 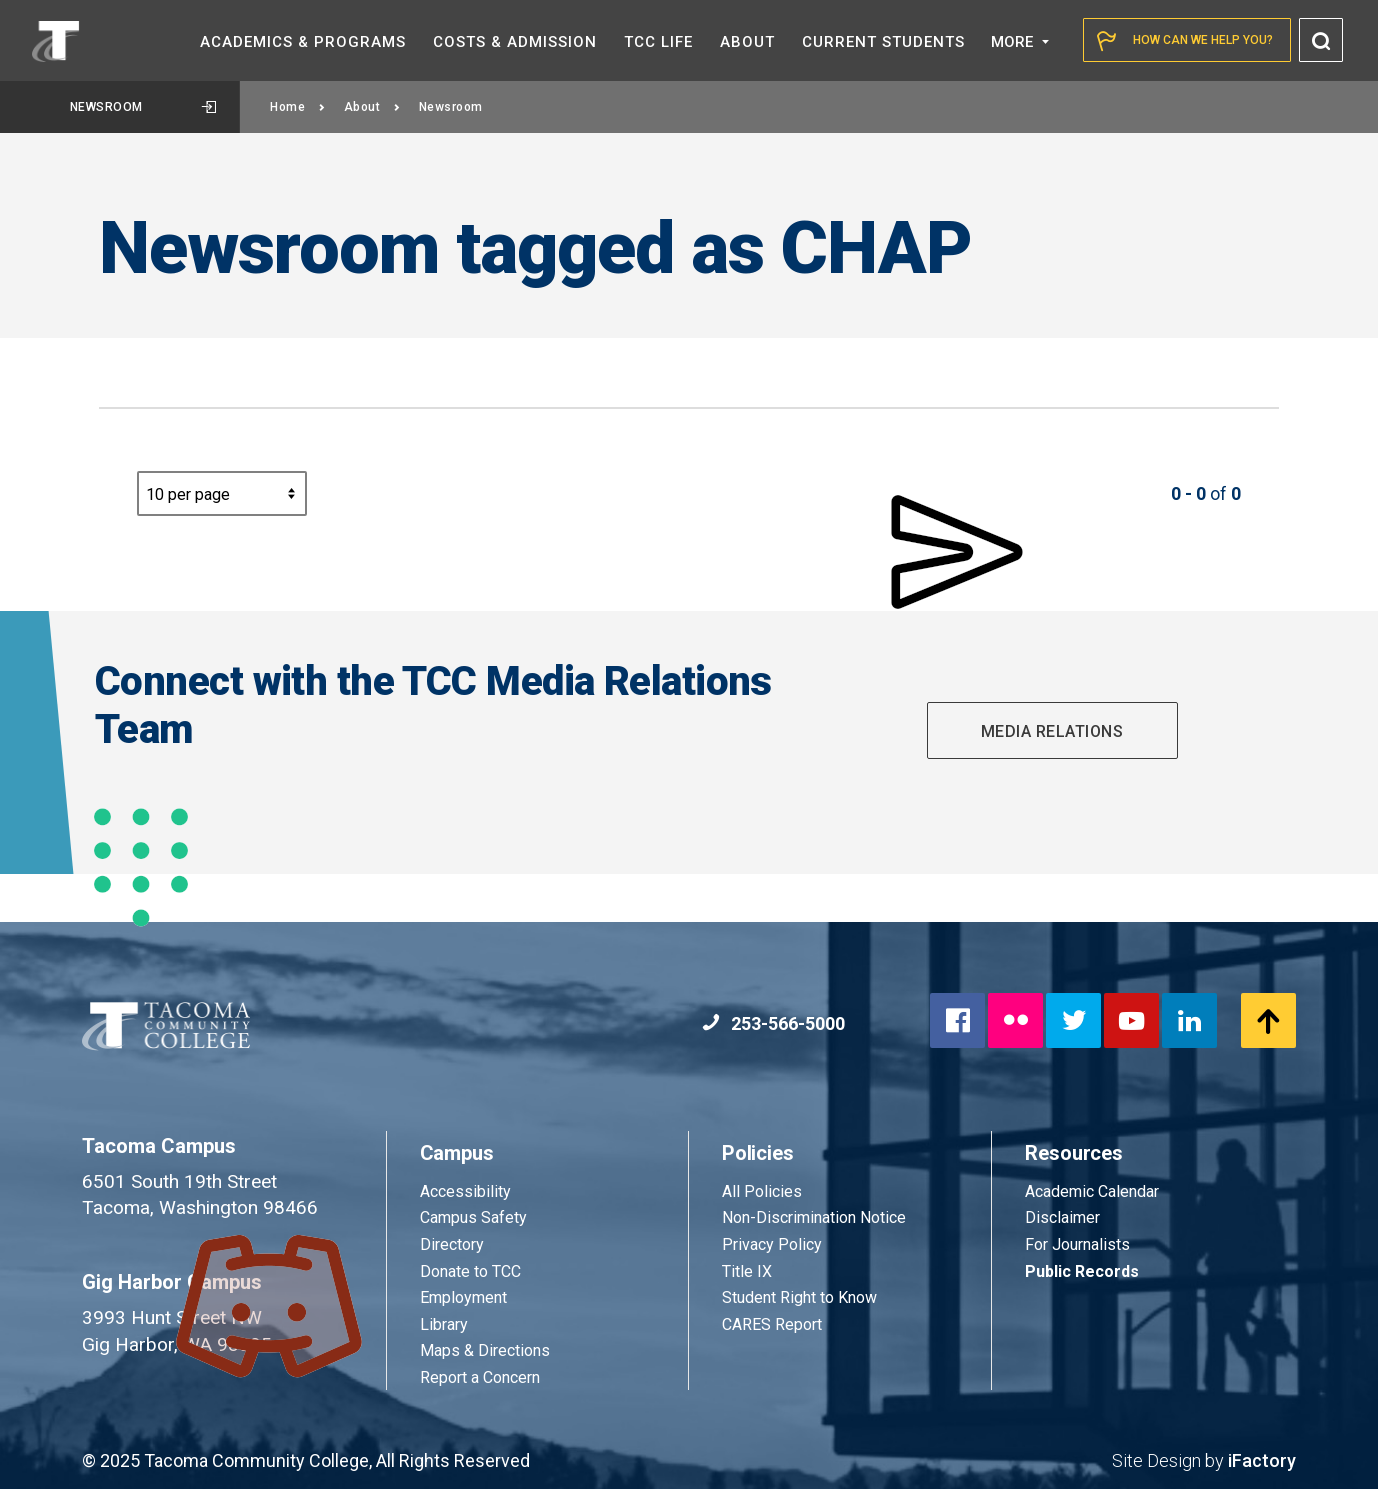 What do you see at coordinates (957, 552) in the screenshot?
I see `send a message or email` at bounding box center [957, 552].